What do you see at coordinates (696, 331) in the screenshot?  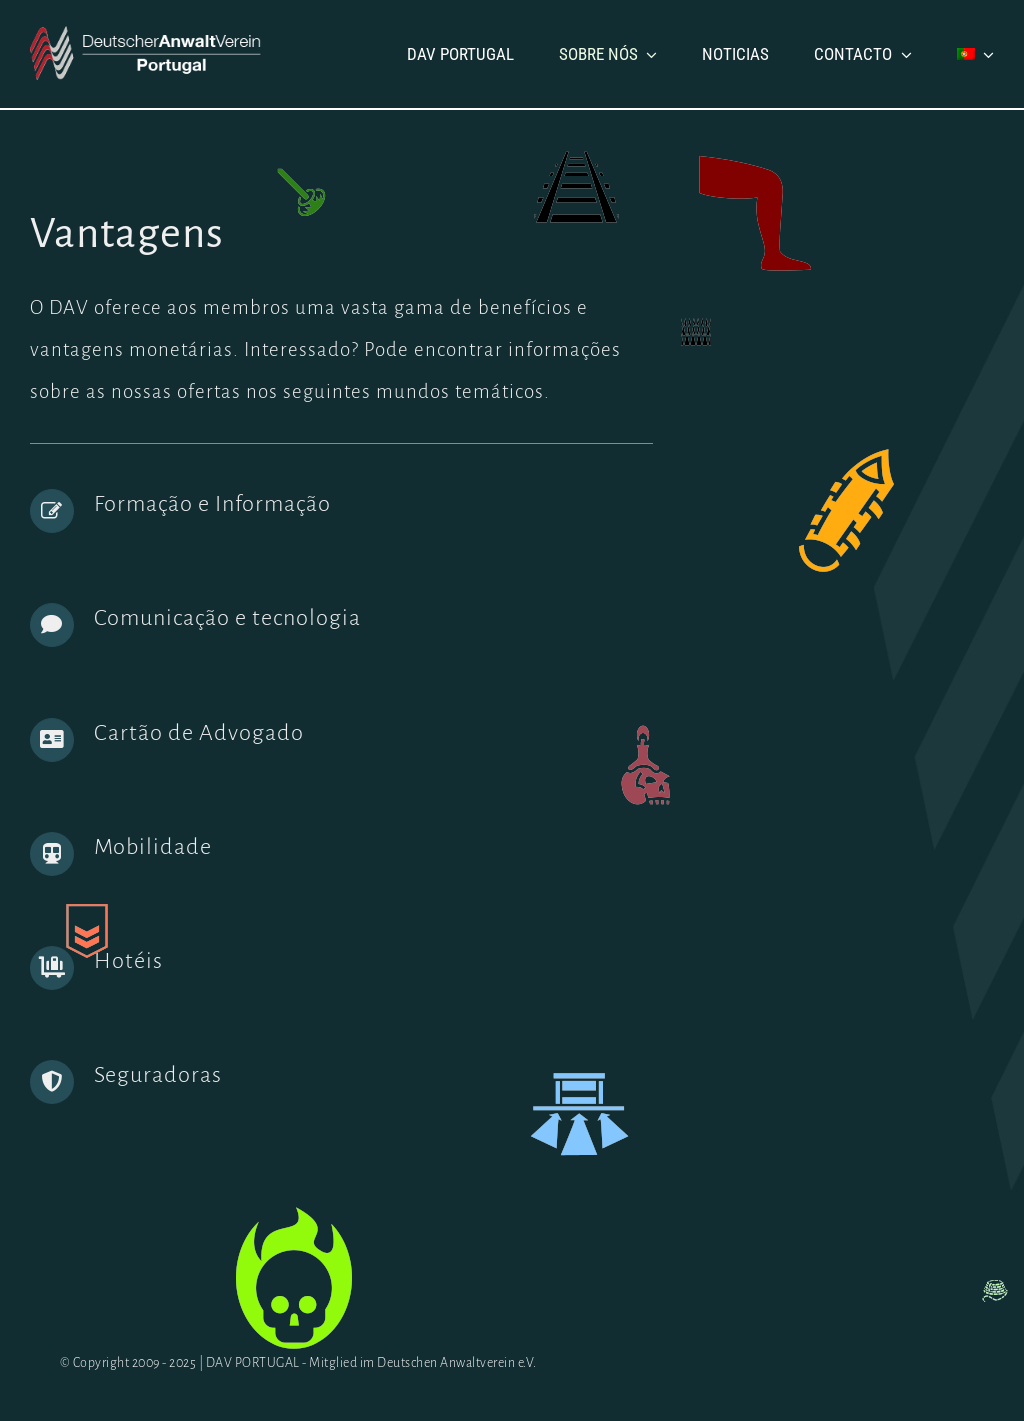 I see `indicates a spike trap or hazard zone` at bounding box center [696, 331].